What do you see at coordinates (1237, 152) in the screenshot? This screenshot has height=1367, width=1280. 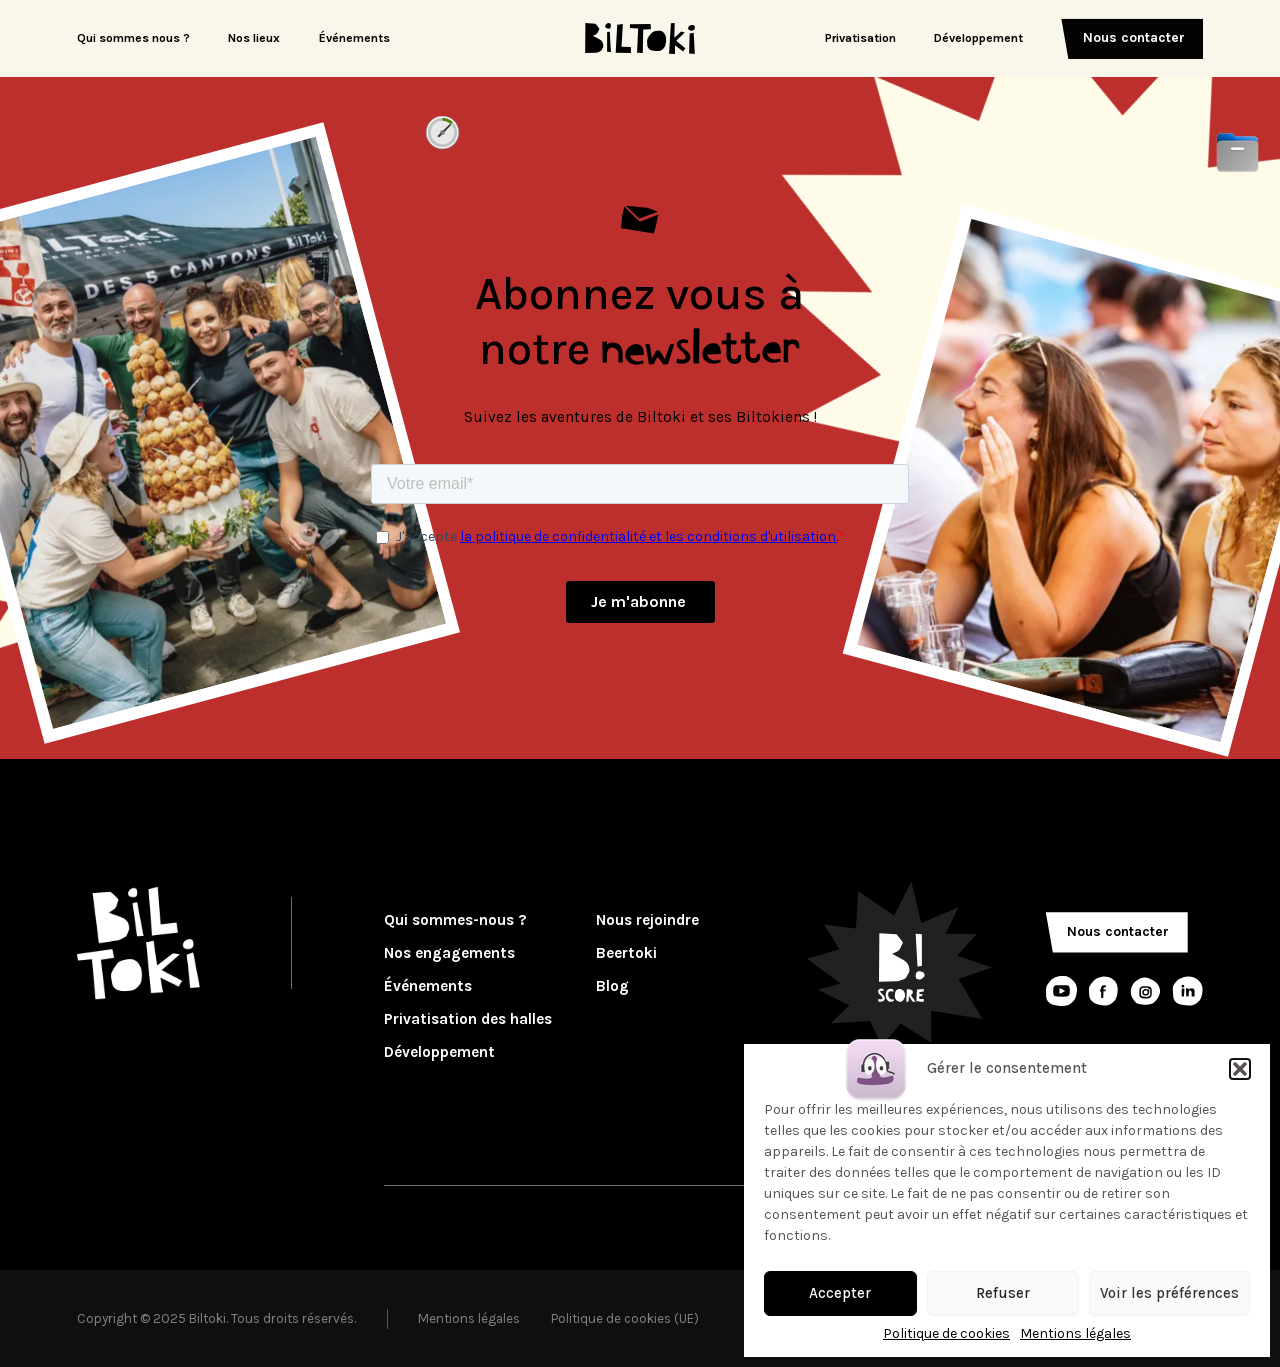 I see `open the file manager application` at bounding box center [1237, 152].